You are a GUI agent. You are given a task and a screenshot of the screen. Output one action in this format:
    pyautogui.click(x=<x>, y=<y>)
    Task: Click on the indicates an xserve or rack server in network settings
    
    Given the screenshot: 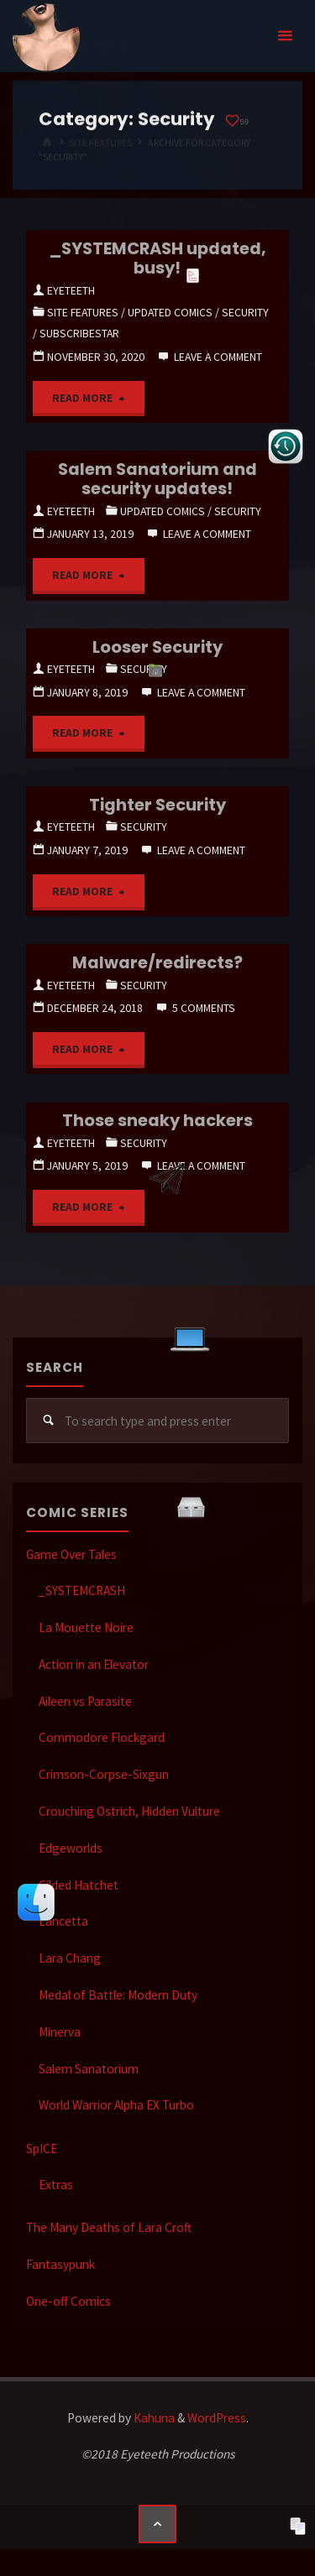 What is the action you would take?
    pyautogui.click(x=191, y=1506)
    